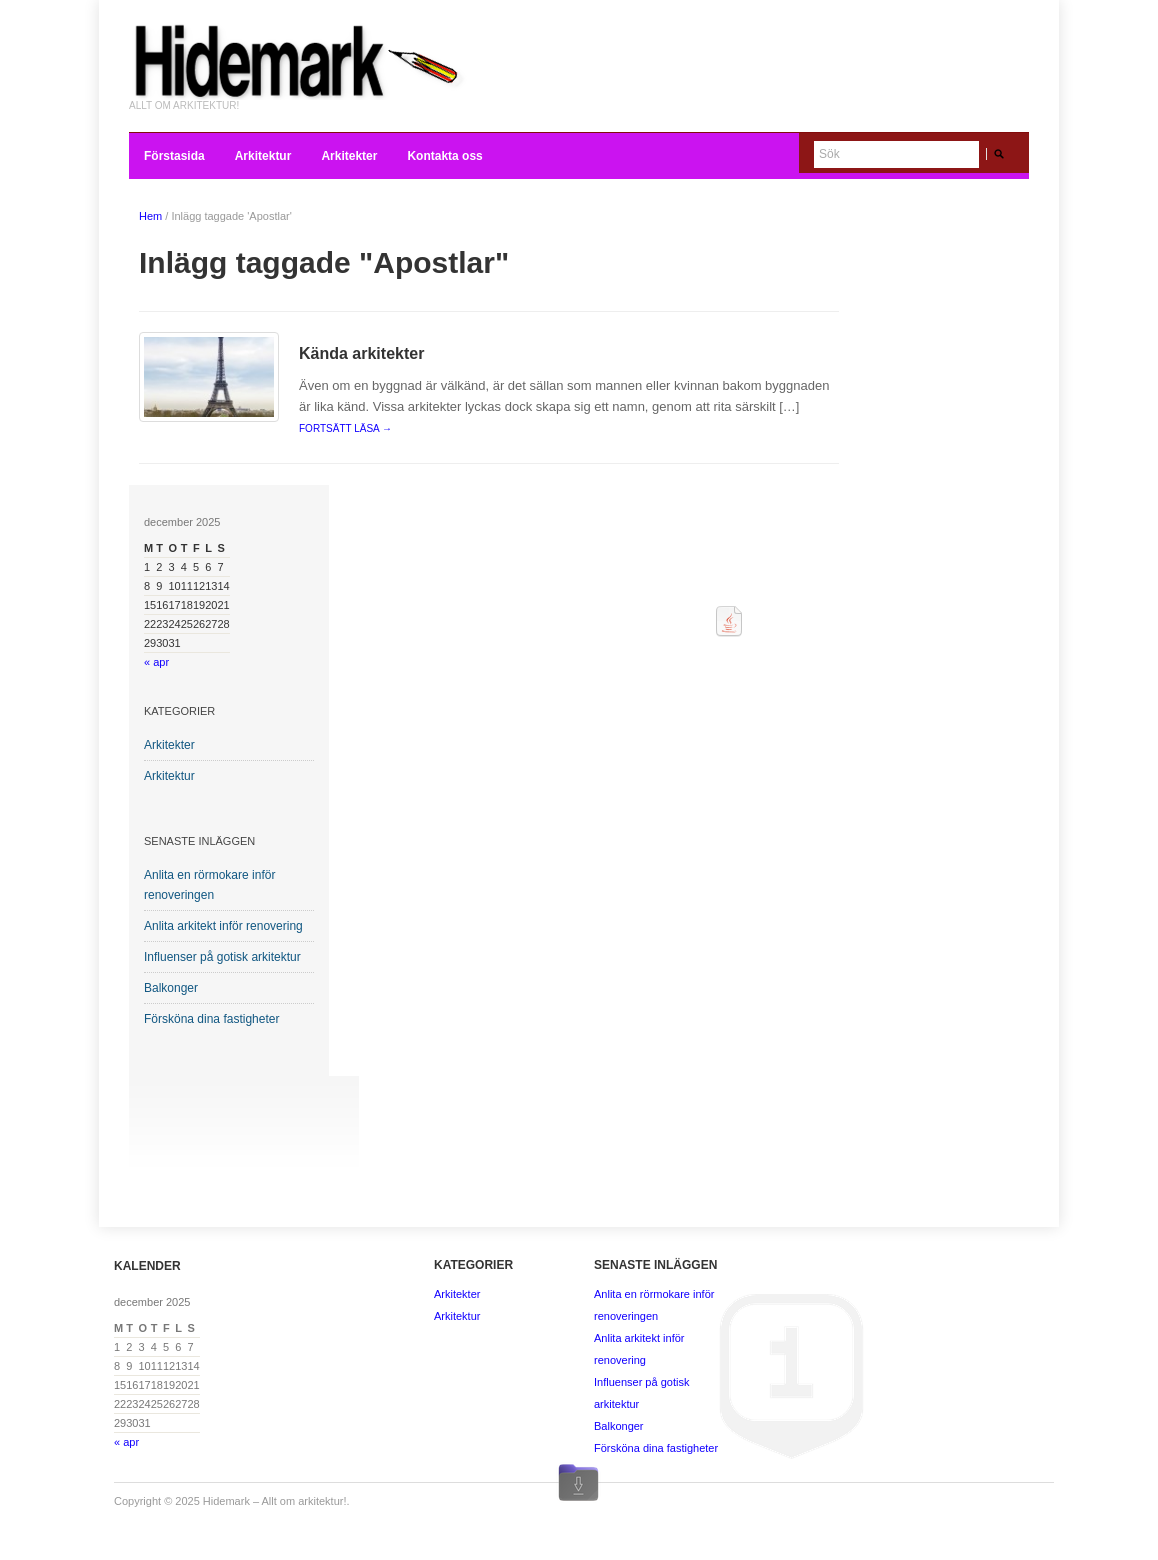 The height and width of the screenshot is (1560, 1158). Describe the element at coordinates (729, 621) in the screenshot. I see `java source code file` at that location.